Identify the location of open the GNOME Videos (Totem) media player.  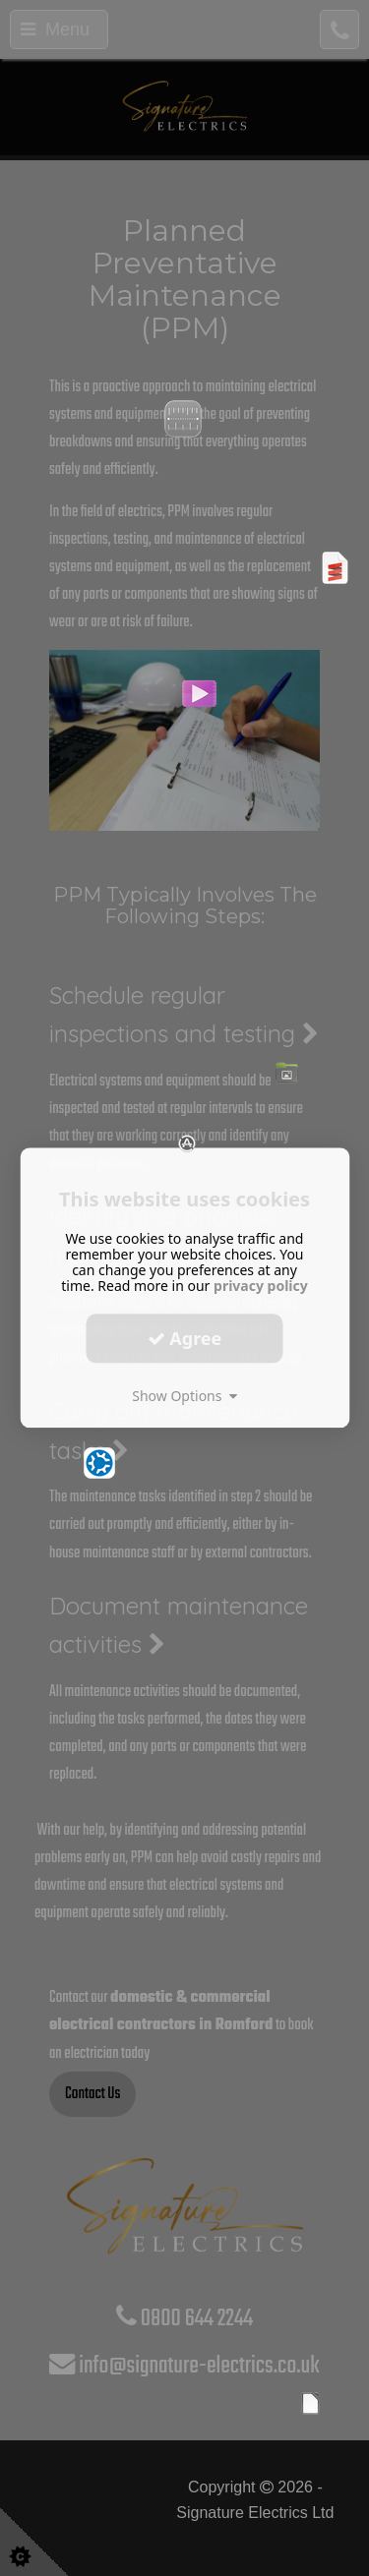
(199, 693).